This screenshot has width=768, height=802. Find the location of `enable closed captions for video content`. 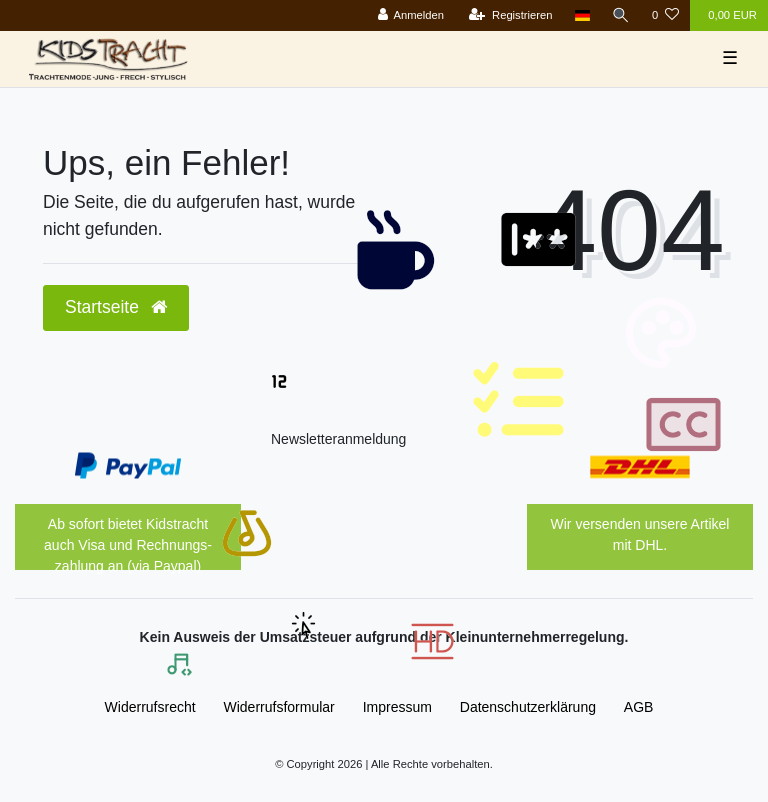

enable closed captions for video content is located at coordinates (683, 424).